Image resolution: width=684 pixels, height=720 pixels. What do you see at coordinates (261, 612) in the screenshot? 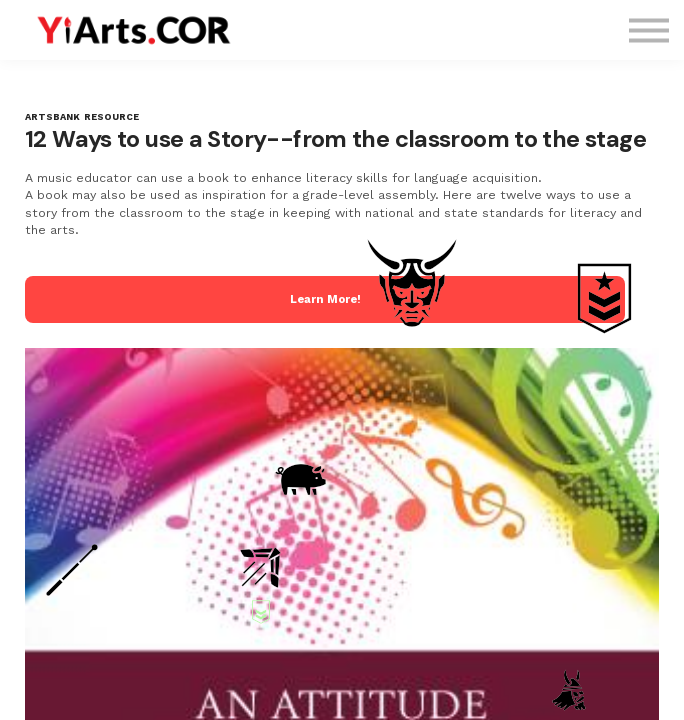
I see `indicates rank level 2 or sergeant status` at bounding box center [261, 612].